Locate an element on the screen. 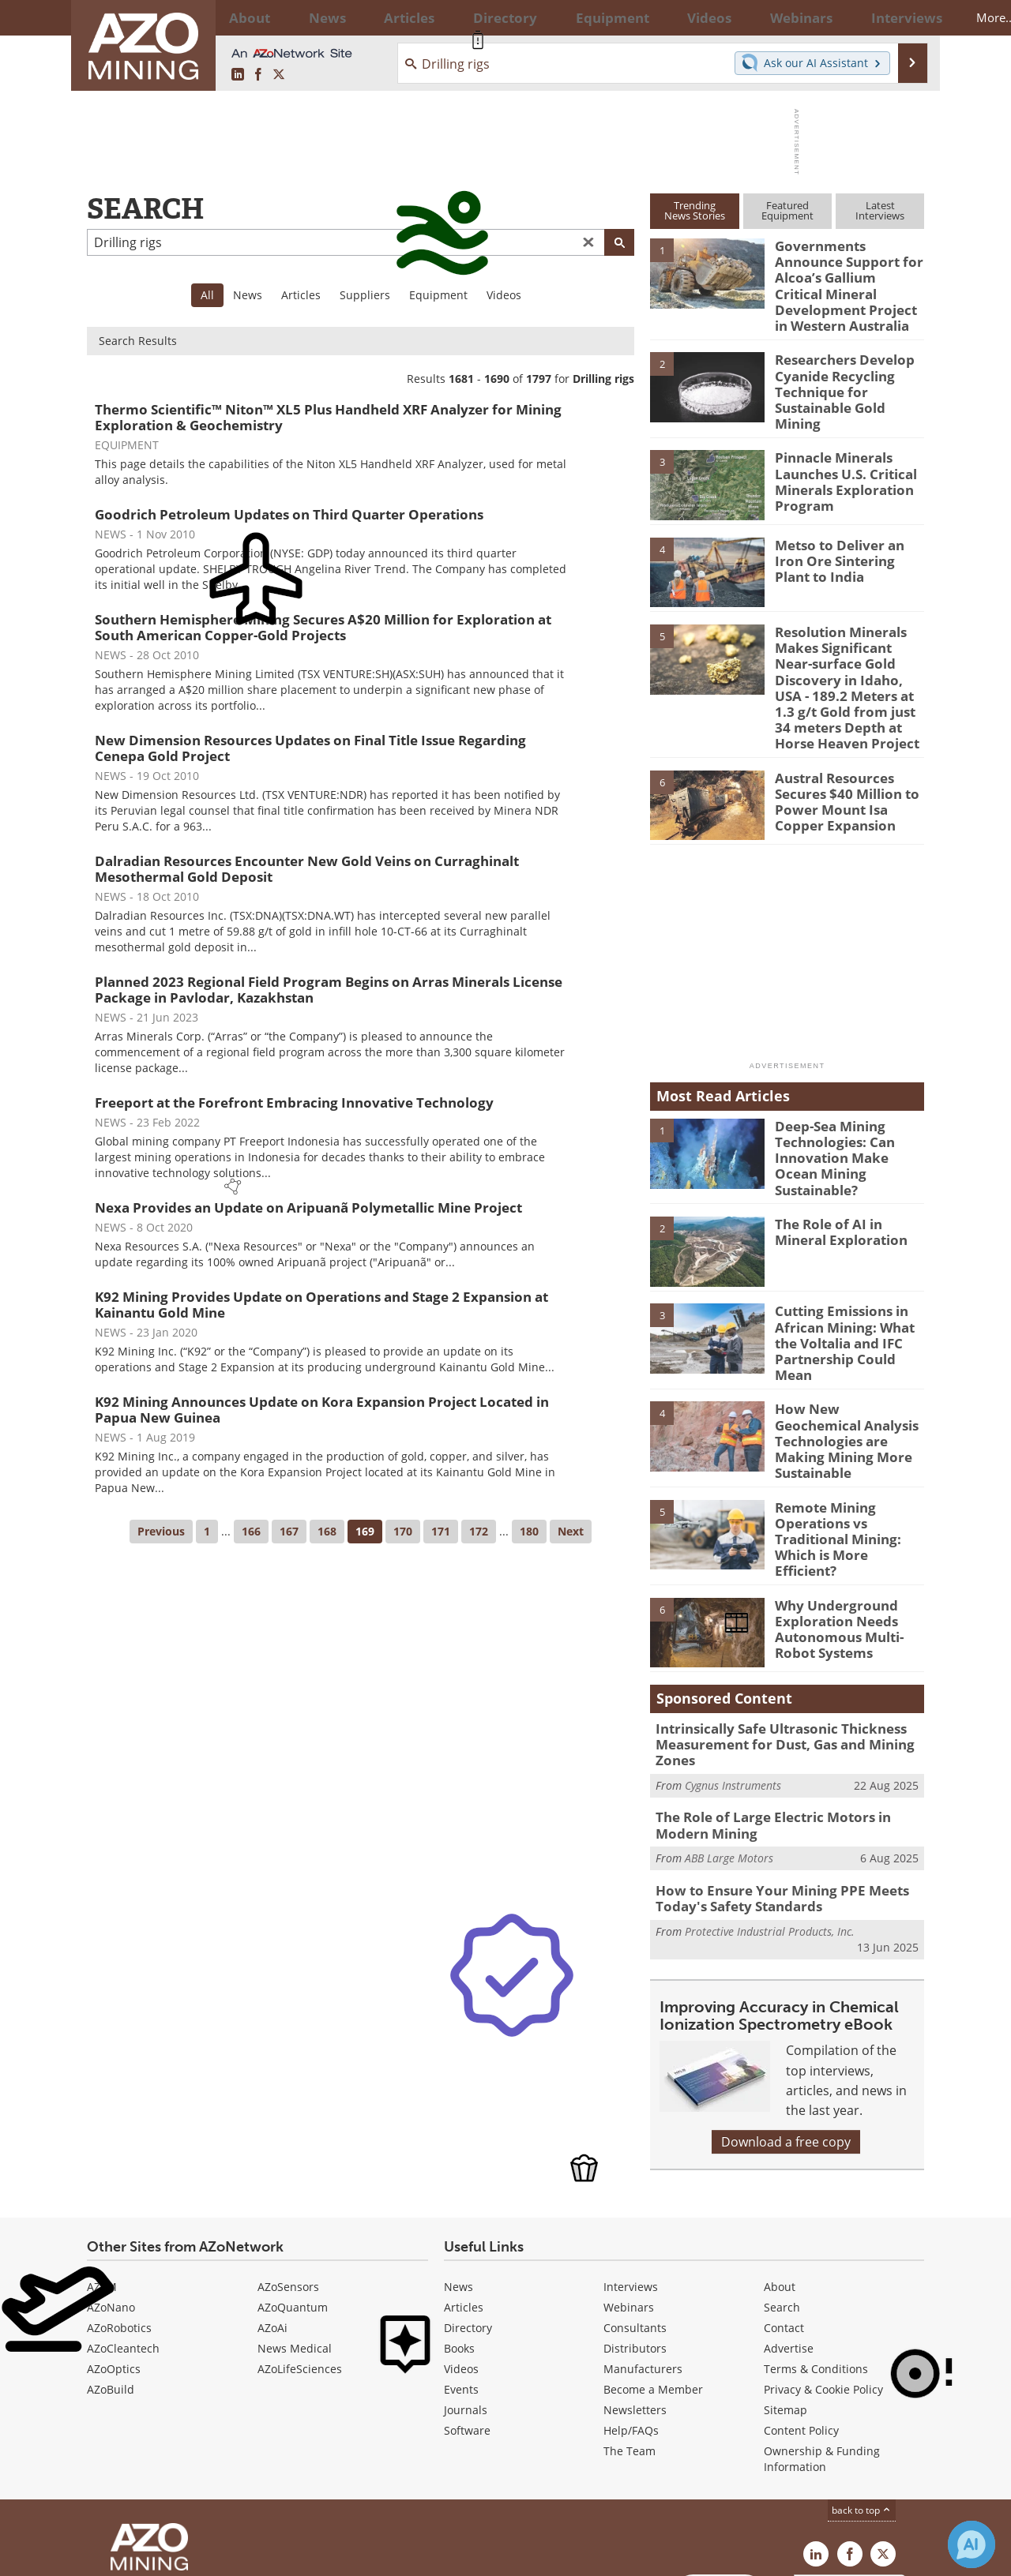 This screenshot has height=2576, width=1011. enable airplane mode is located at coordinates (256, 579).